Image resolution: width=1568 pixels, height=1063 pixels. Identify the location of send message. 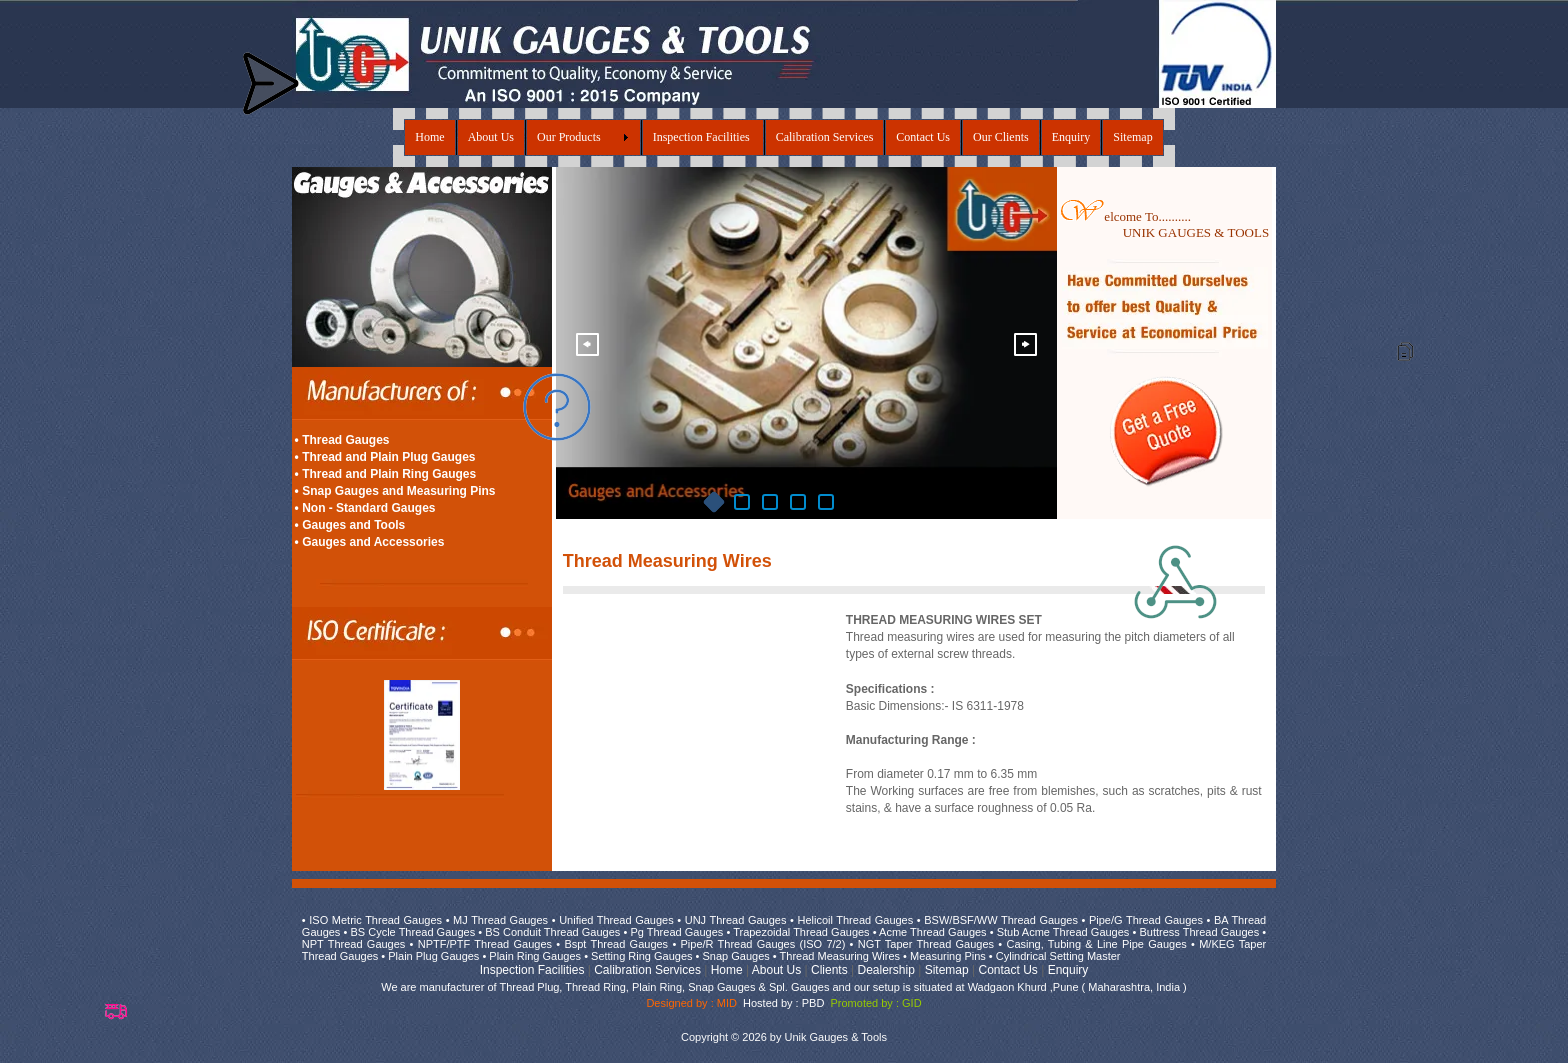
(267, 83).